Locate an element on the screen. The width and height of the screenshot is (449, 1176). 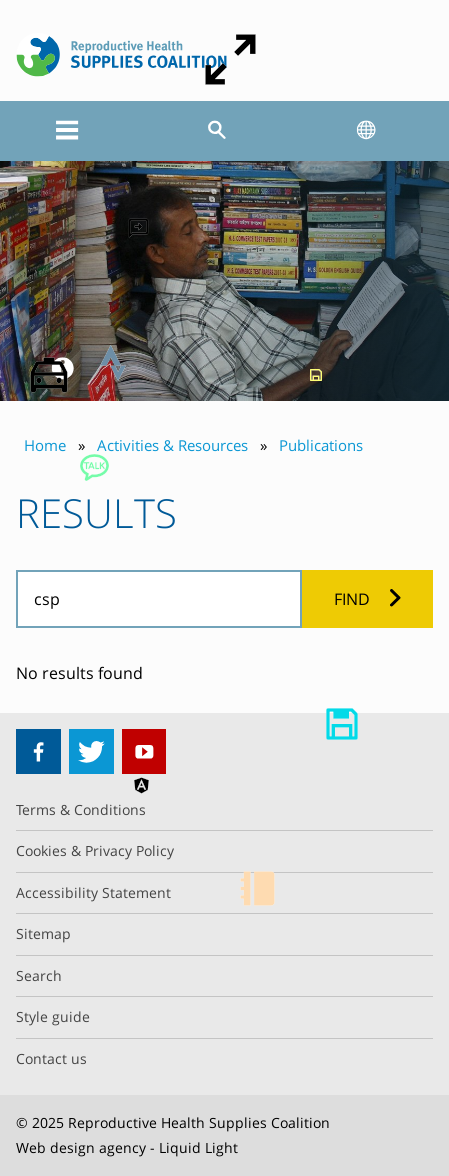
view booklet or documentation is located at coordinates (257, 888).